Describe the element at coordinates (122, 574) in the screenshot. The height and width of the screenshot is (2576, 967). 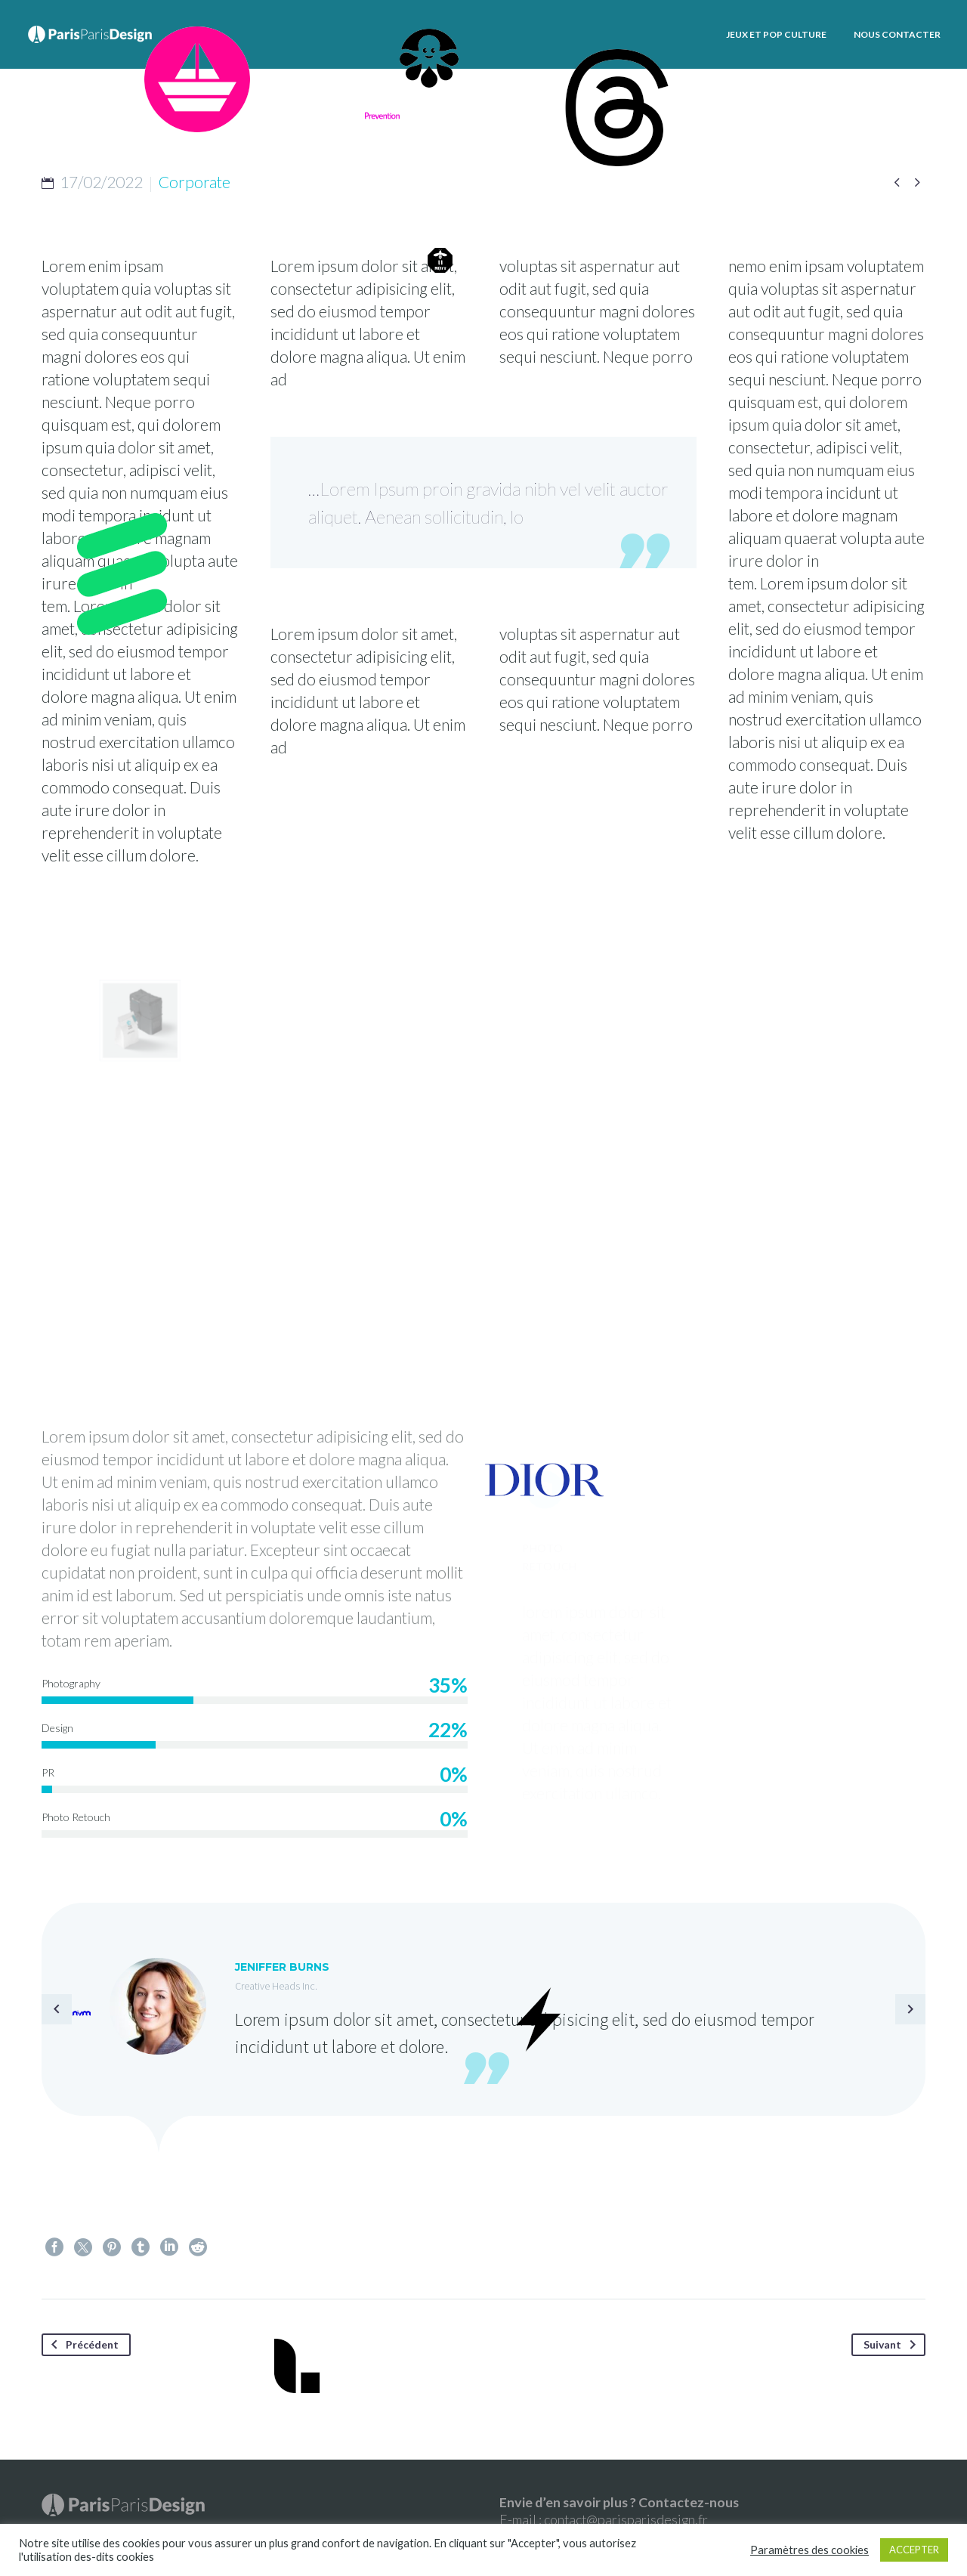
I see `ericsson brand logo` at that location.